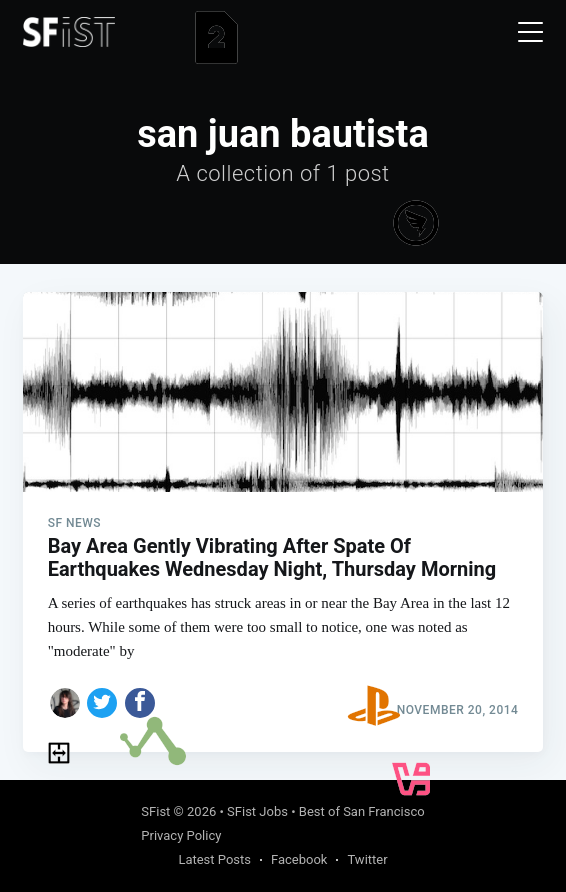  I want to click on playstation brand logo, so click(374, 704).